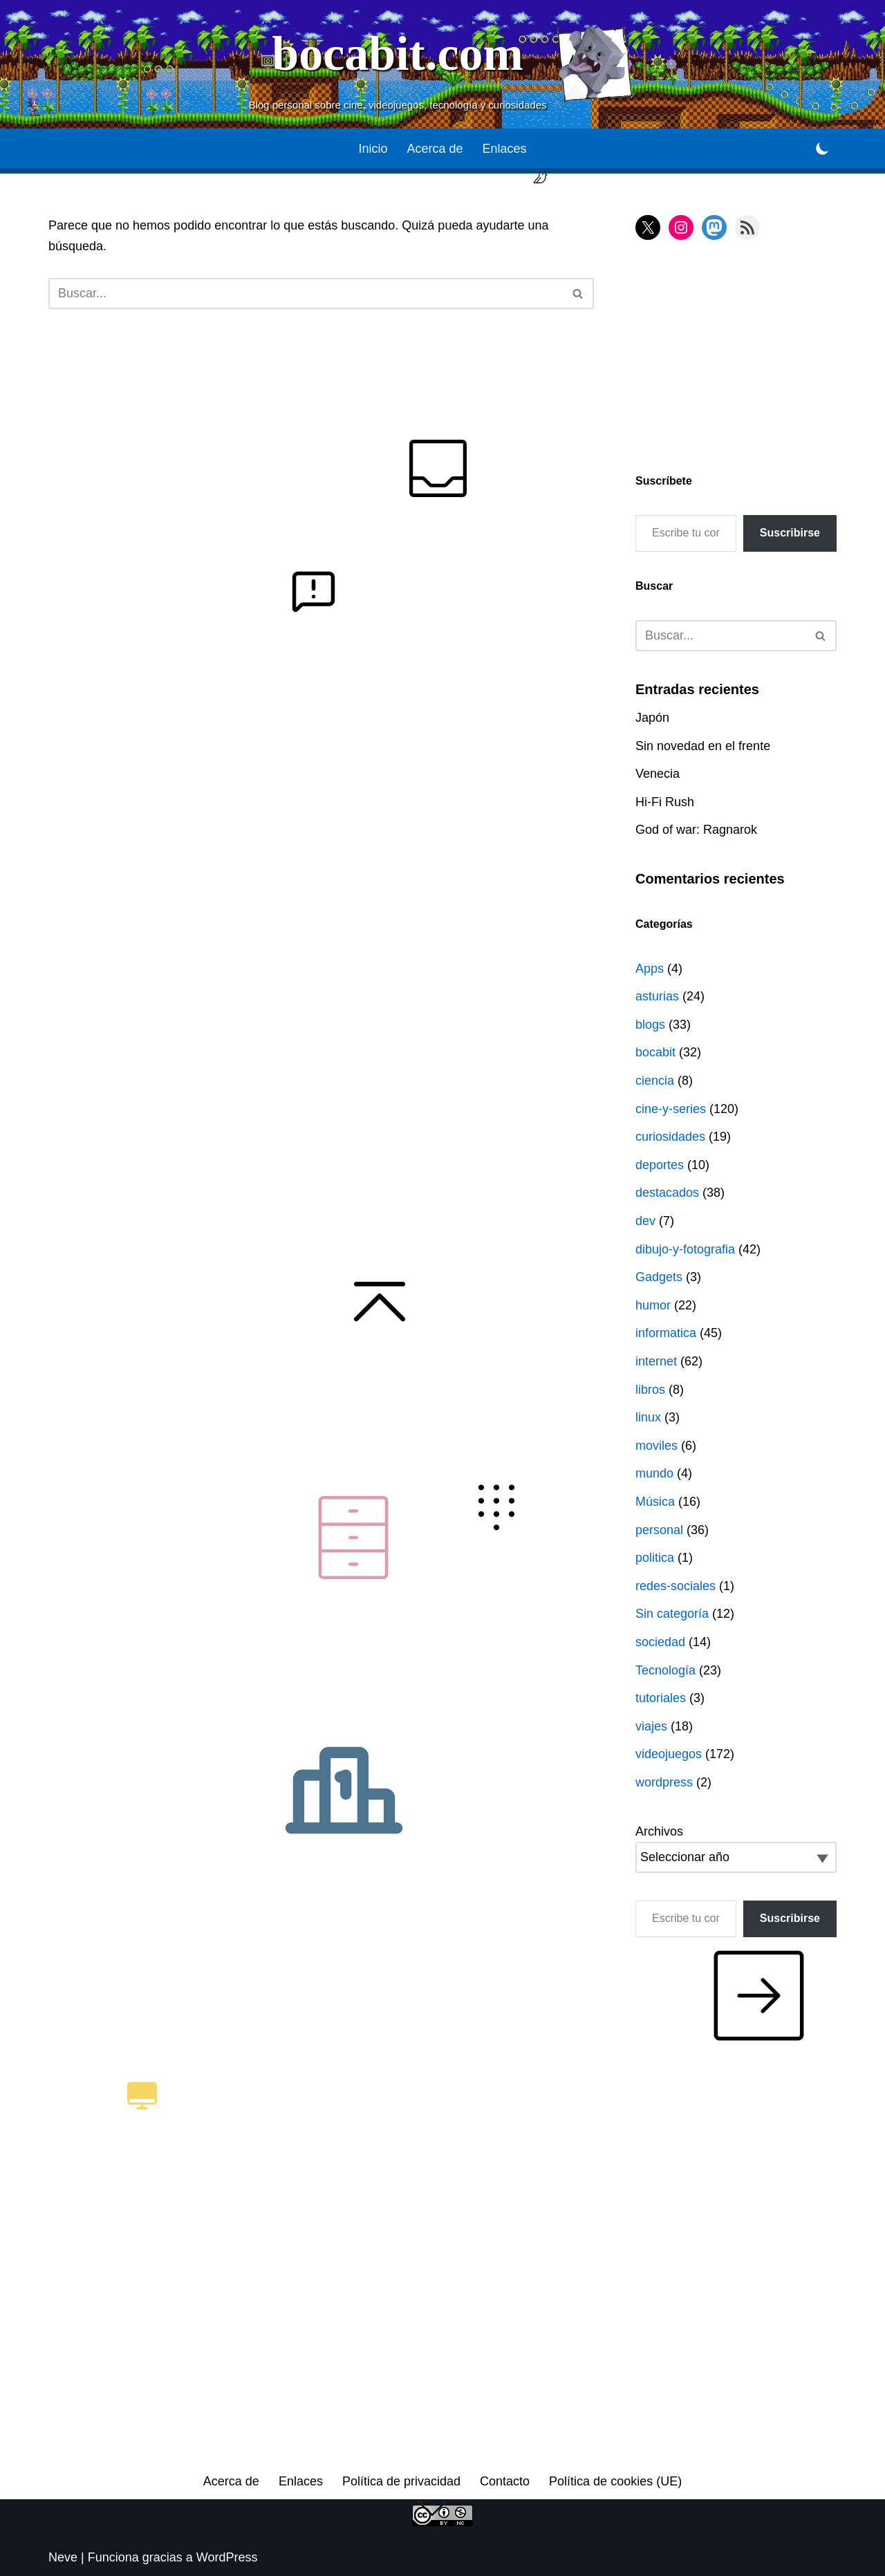 The width and height of the screenshot is (885, 2576). What do you see at coordinates (142, 2094) in the screenshot?
I see `switch to desktop view` at bounding box center [142, 2094].